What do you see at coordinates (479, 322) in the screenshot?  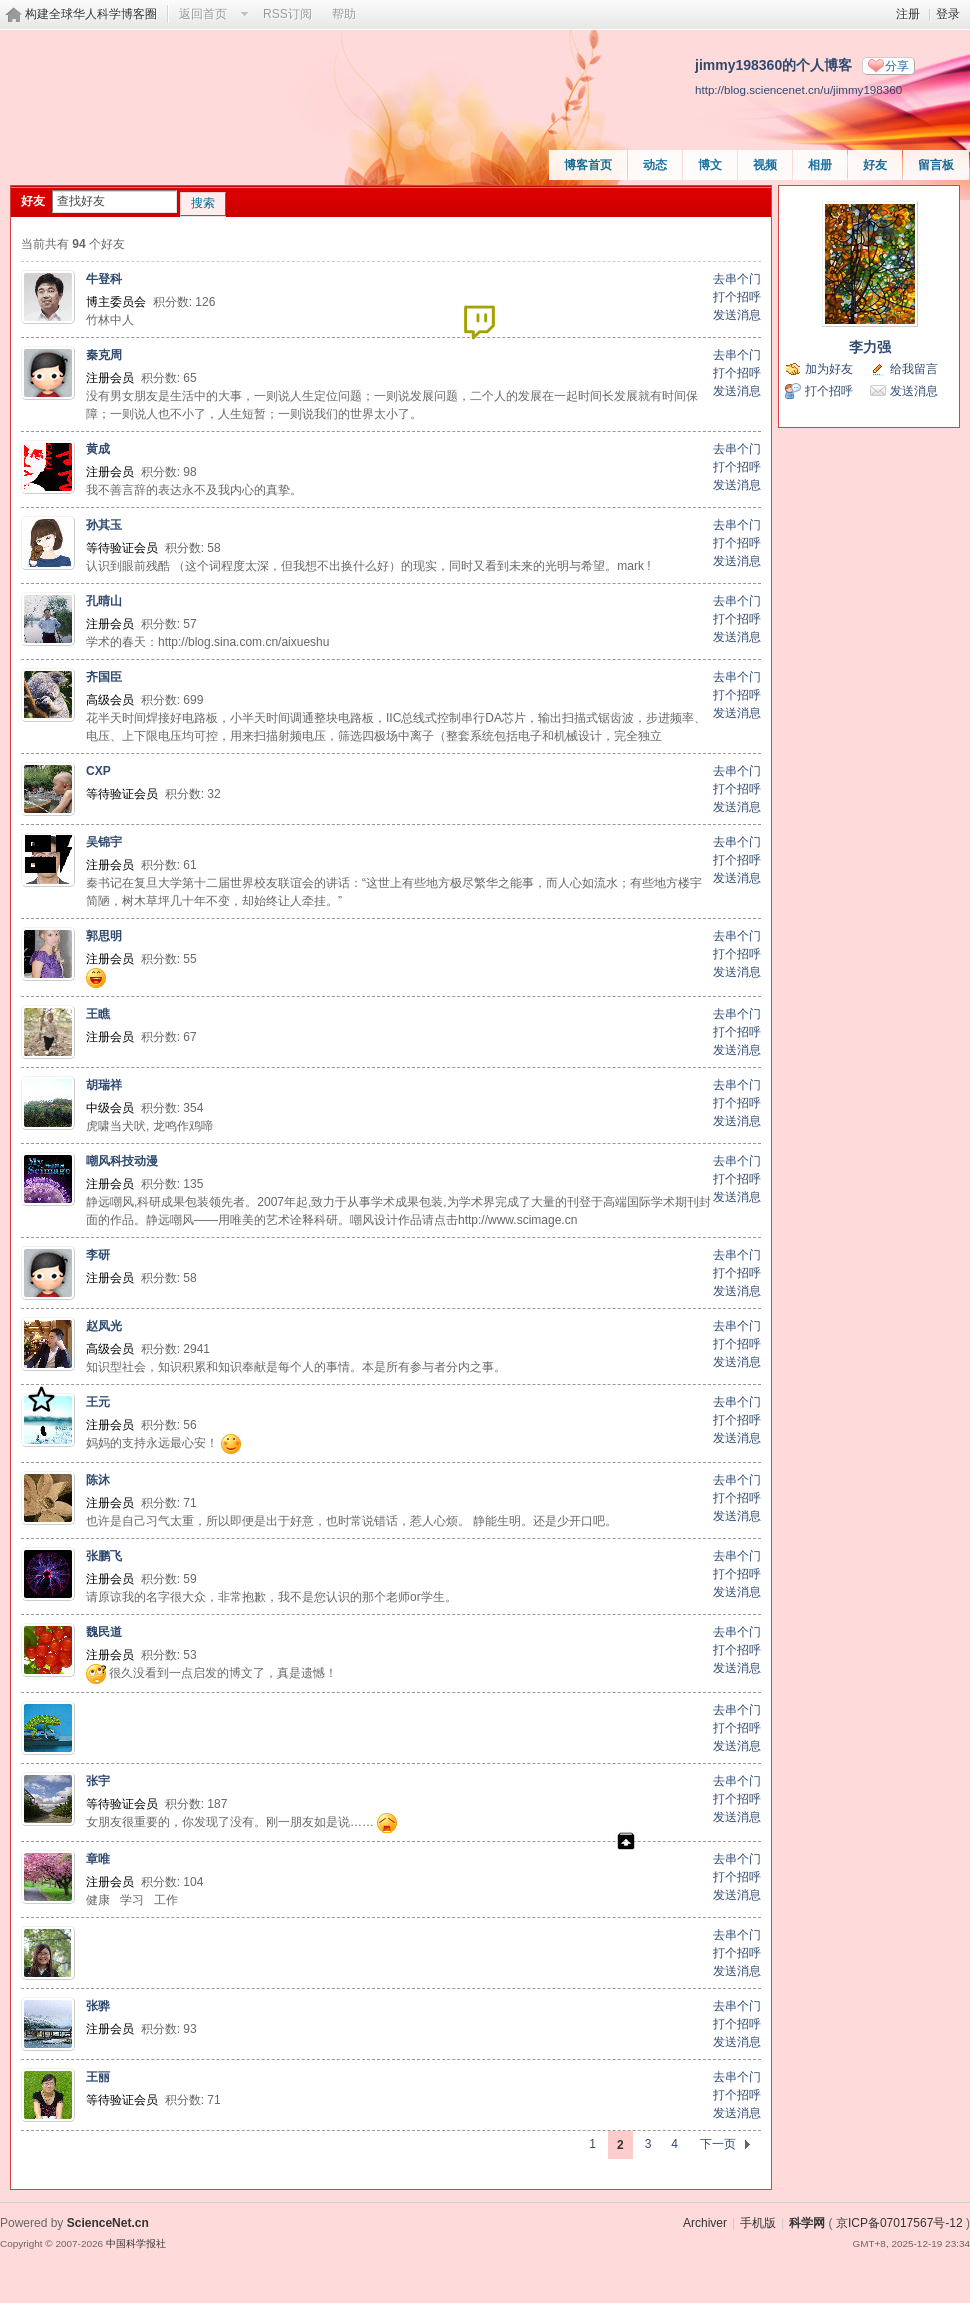 I see `open Twitch app` at bounding box center [479, 322].